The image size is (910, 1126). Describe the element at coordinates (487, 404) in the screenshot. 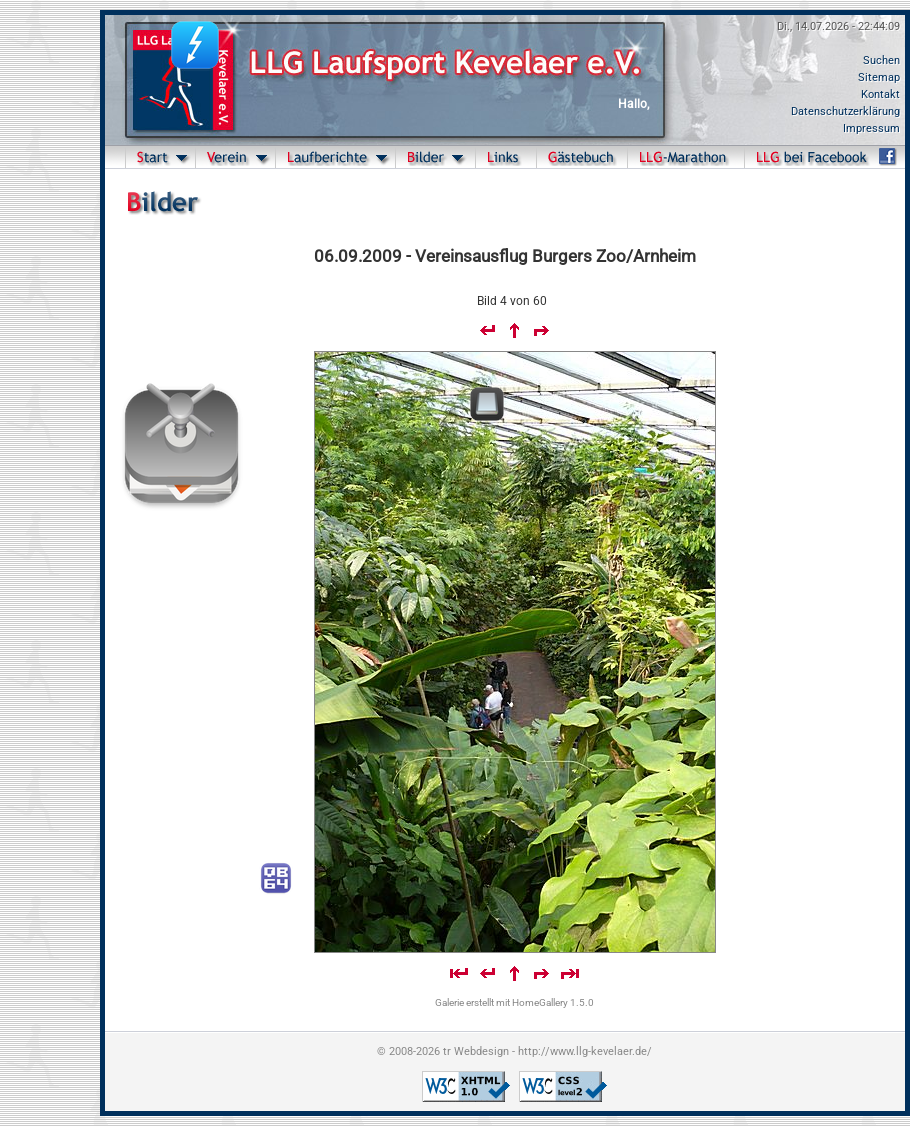

I see `access removable media or external drive` at that location.